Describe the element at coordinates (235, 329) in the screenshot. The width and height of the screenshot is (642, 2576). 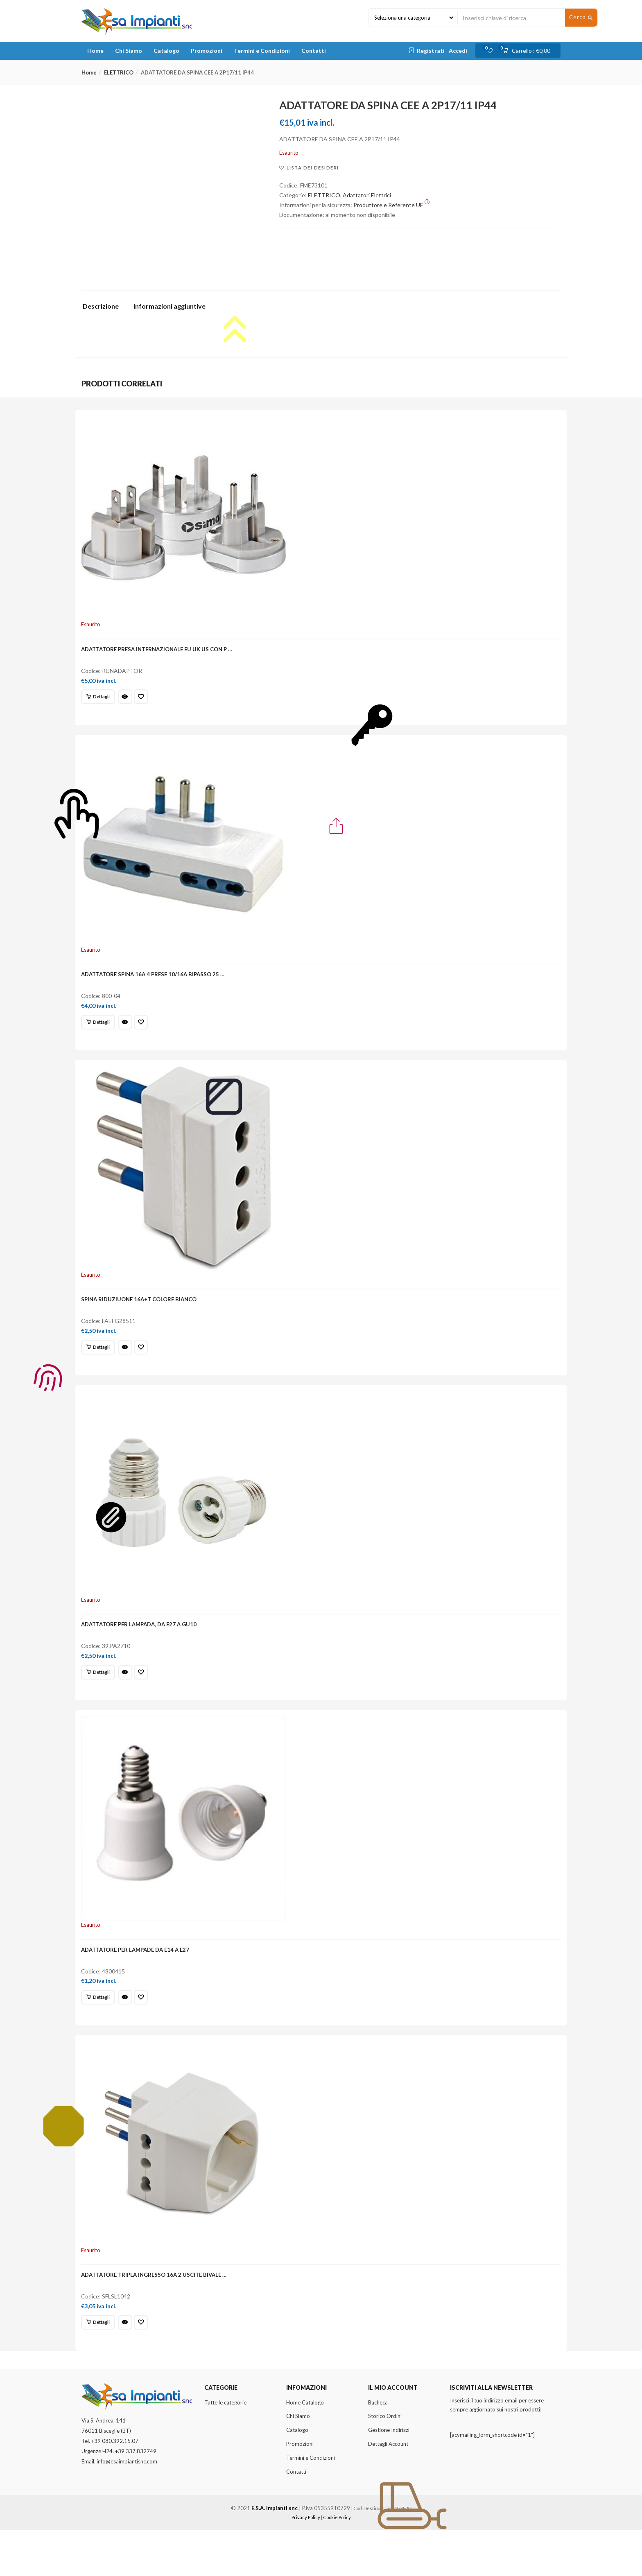
I see `scroll to top of page` at that location.